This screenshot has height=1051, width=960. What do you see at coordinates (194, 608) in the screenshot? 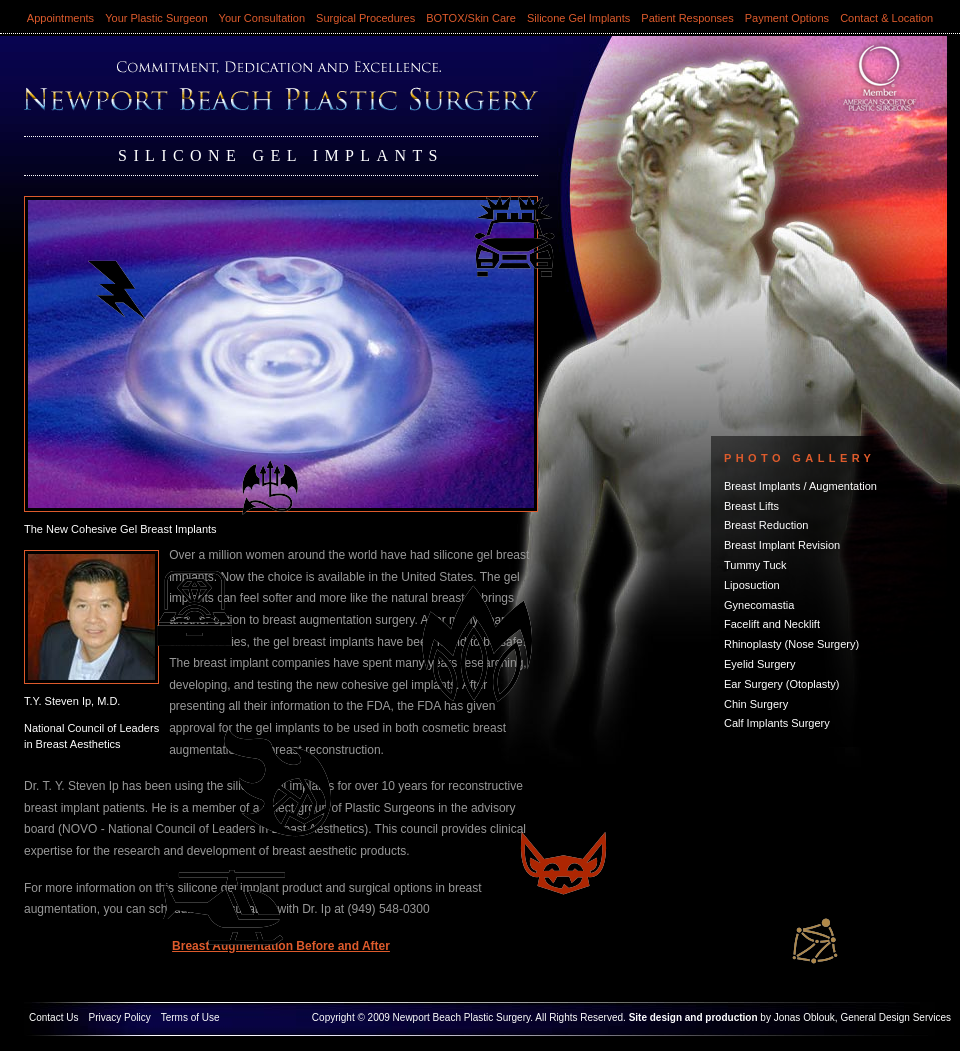
I see `view jewelry or engagement ring item` at bounding box center [194, 608].